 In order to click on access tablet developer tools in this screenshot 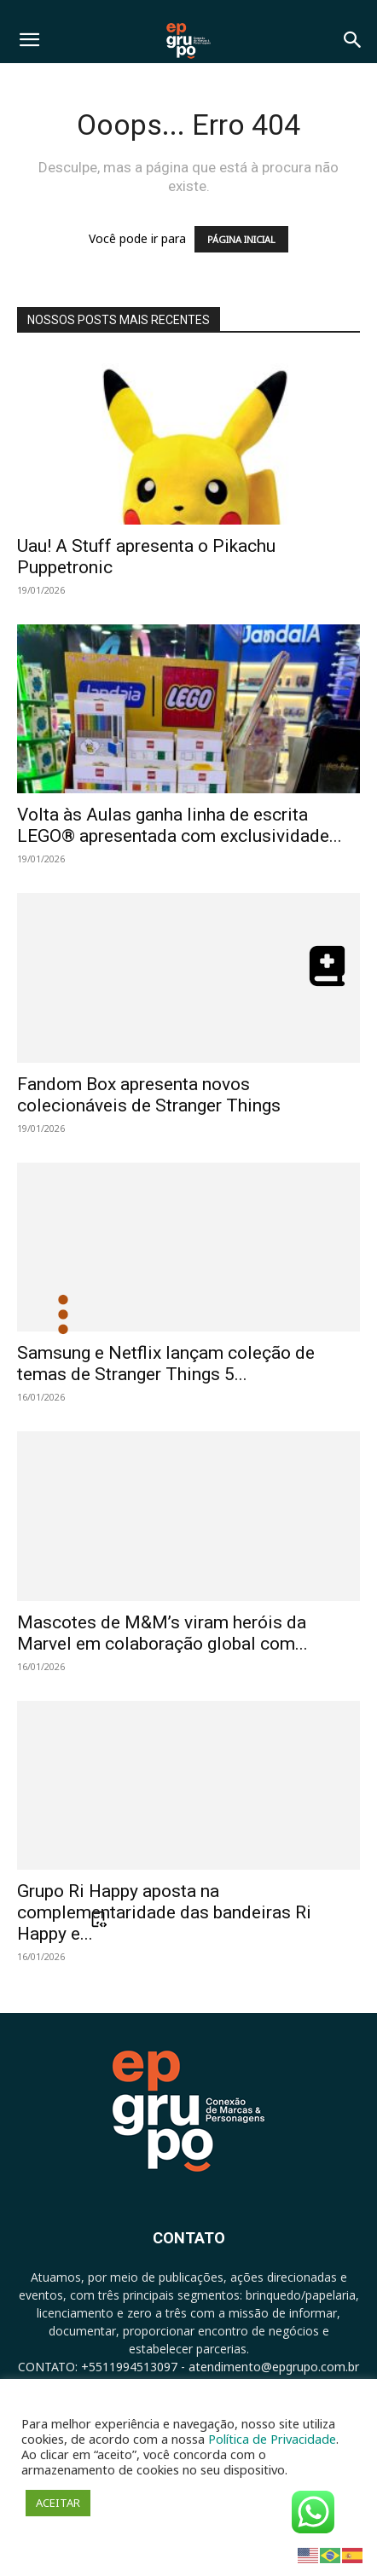, I will do `click(98, 1919)`.